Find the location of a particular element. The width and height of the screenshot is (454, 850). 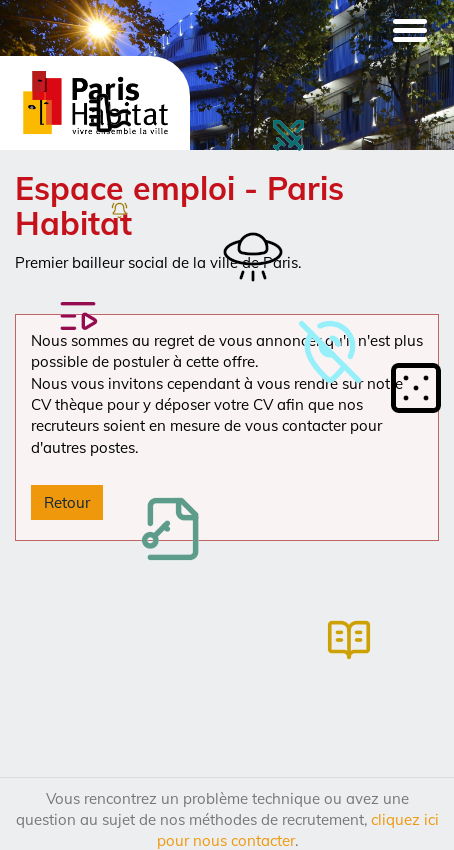

indicates an active notification or alert is located at coordinates (119, 210).